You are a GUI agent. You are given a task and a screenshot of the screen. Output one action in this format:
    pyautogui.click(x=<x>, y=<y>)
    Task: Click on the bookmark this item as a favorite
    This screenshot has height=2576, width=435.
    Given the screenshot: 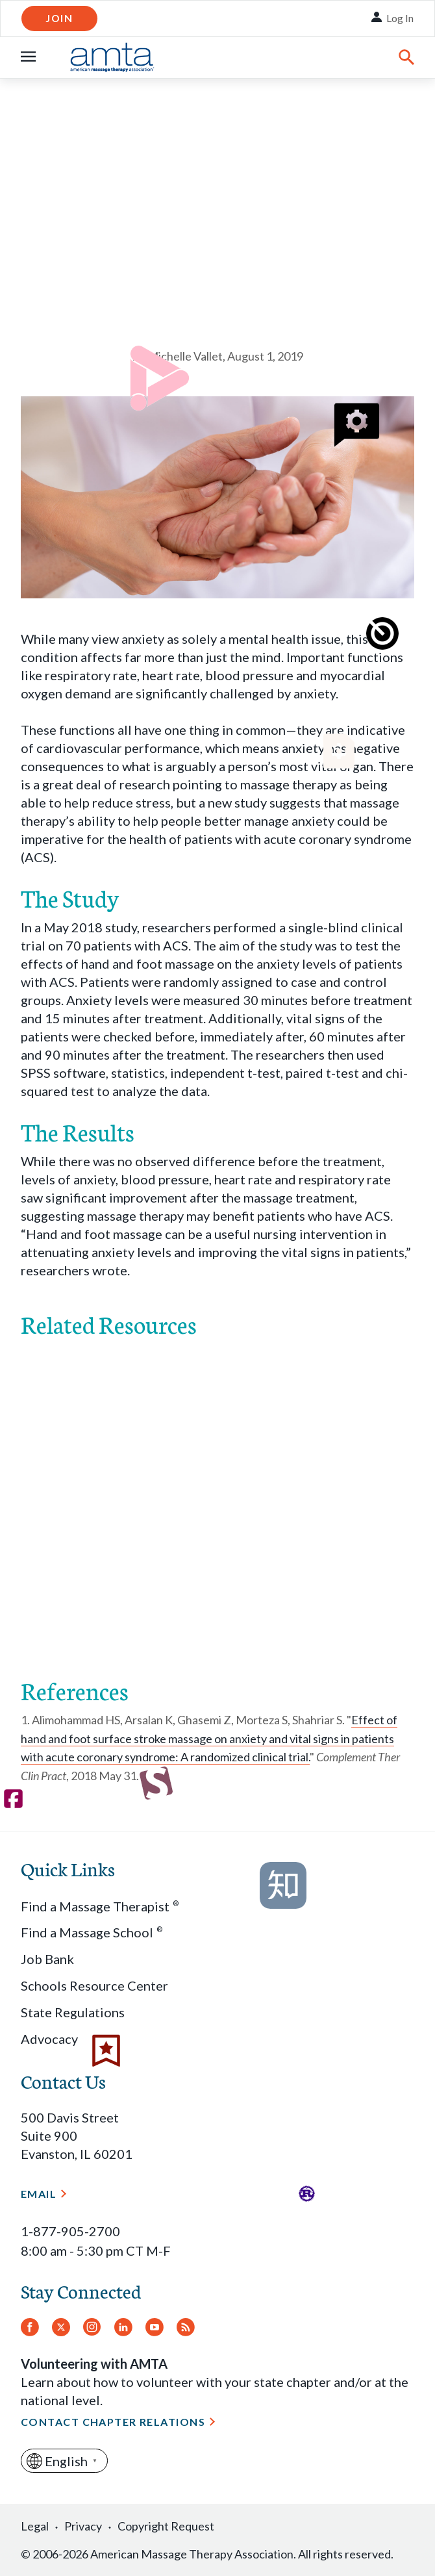 What is the action you would take?
    pyautogui.click(x=106, y=2050)
    